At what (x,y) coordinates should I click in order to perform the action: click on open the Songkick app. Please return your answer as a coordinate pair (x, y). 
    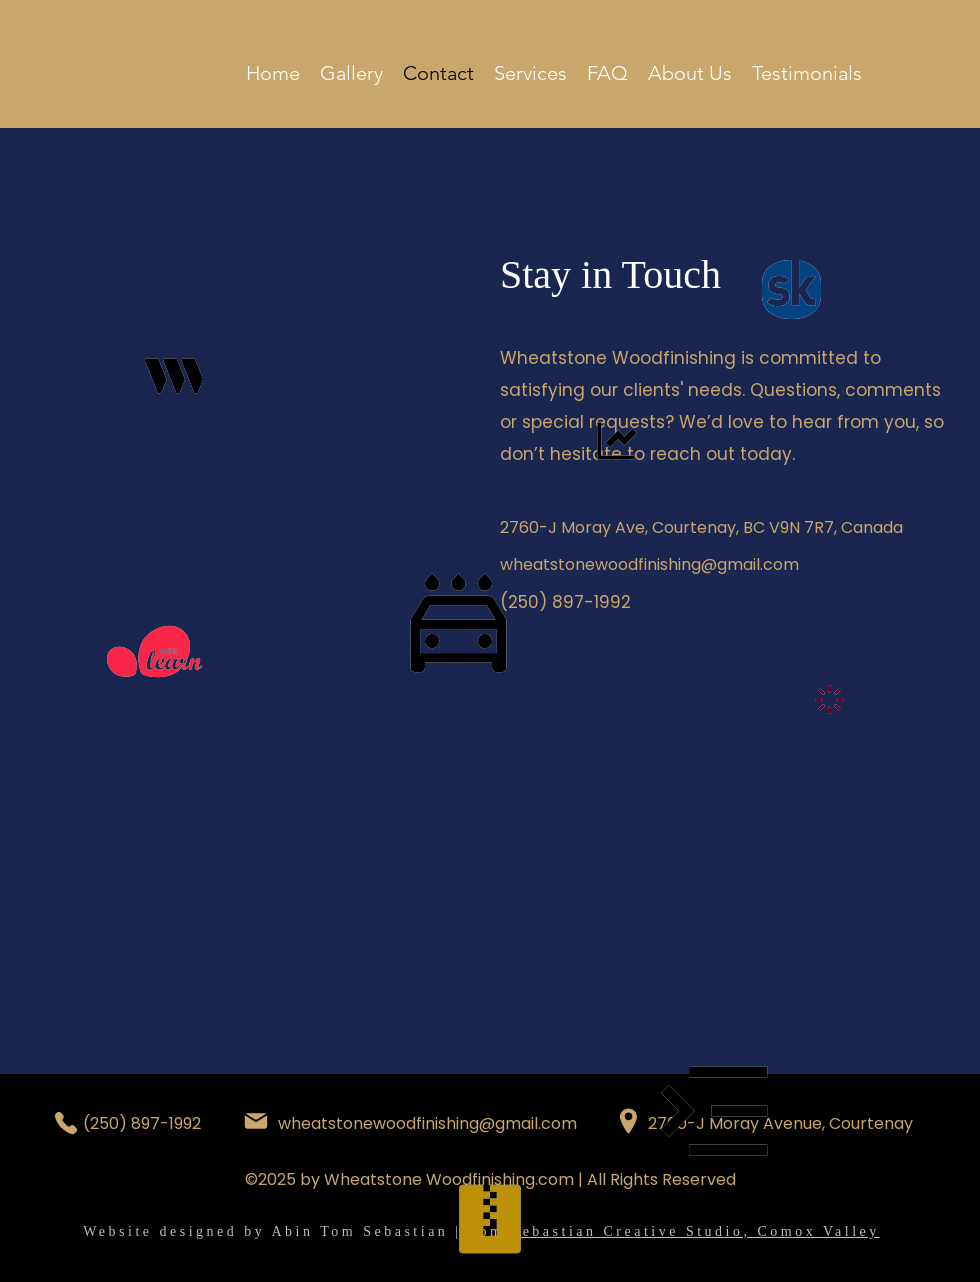
    Looking at the image, I should click on (791, 289).